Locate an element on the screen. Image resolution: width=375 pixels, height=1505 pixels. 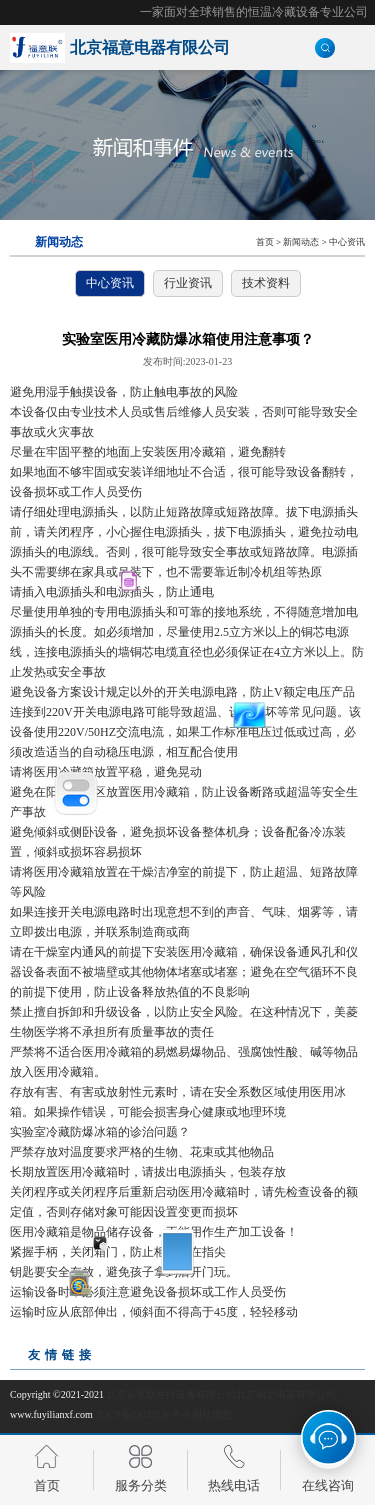
manage connected iPad device is located at coordinates (177, 1251).